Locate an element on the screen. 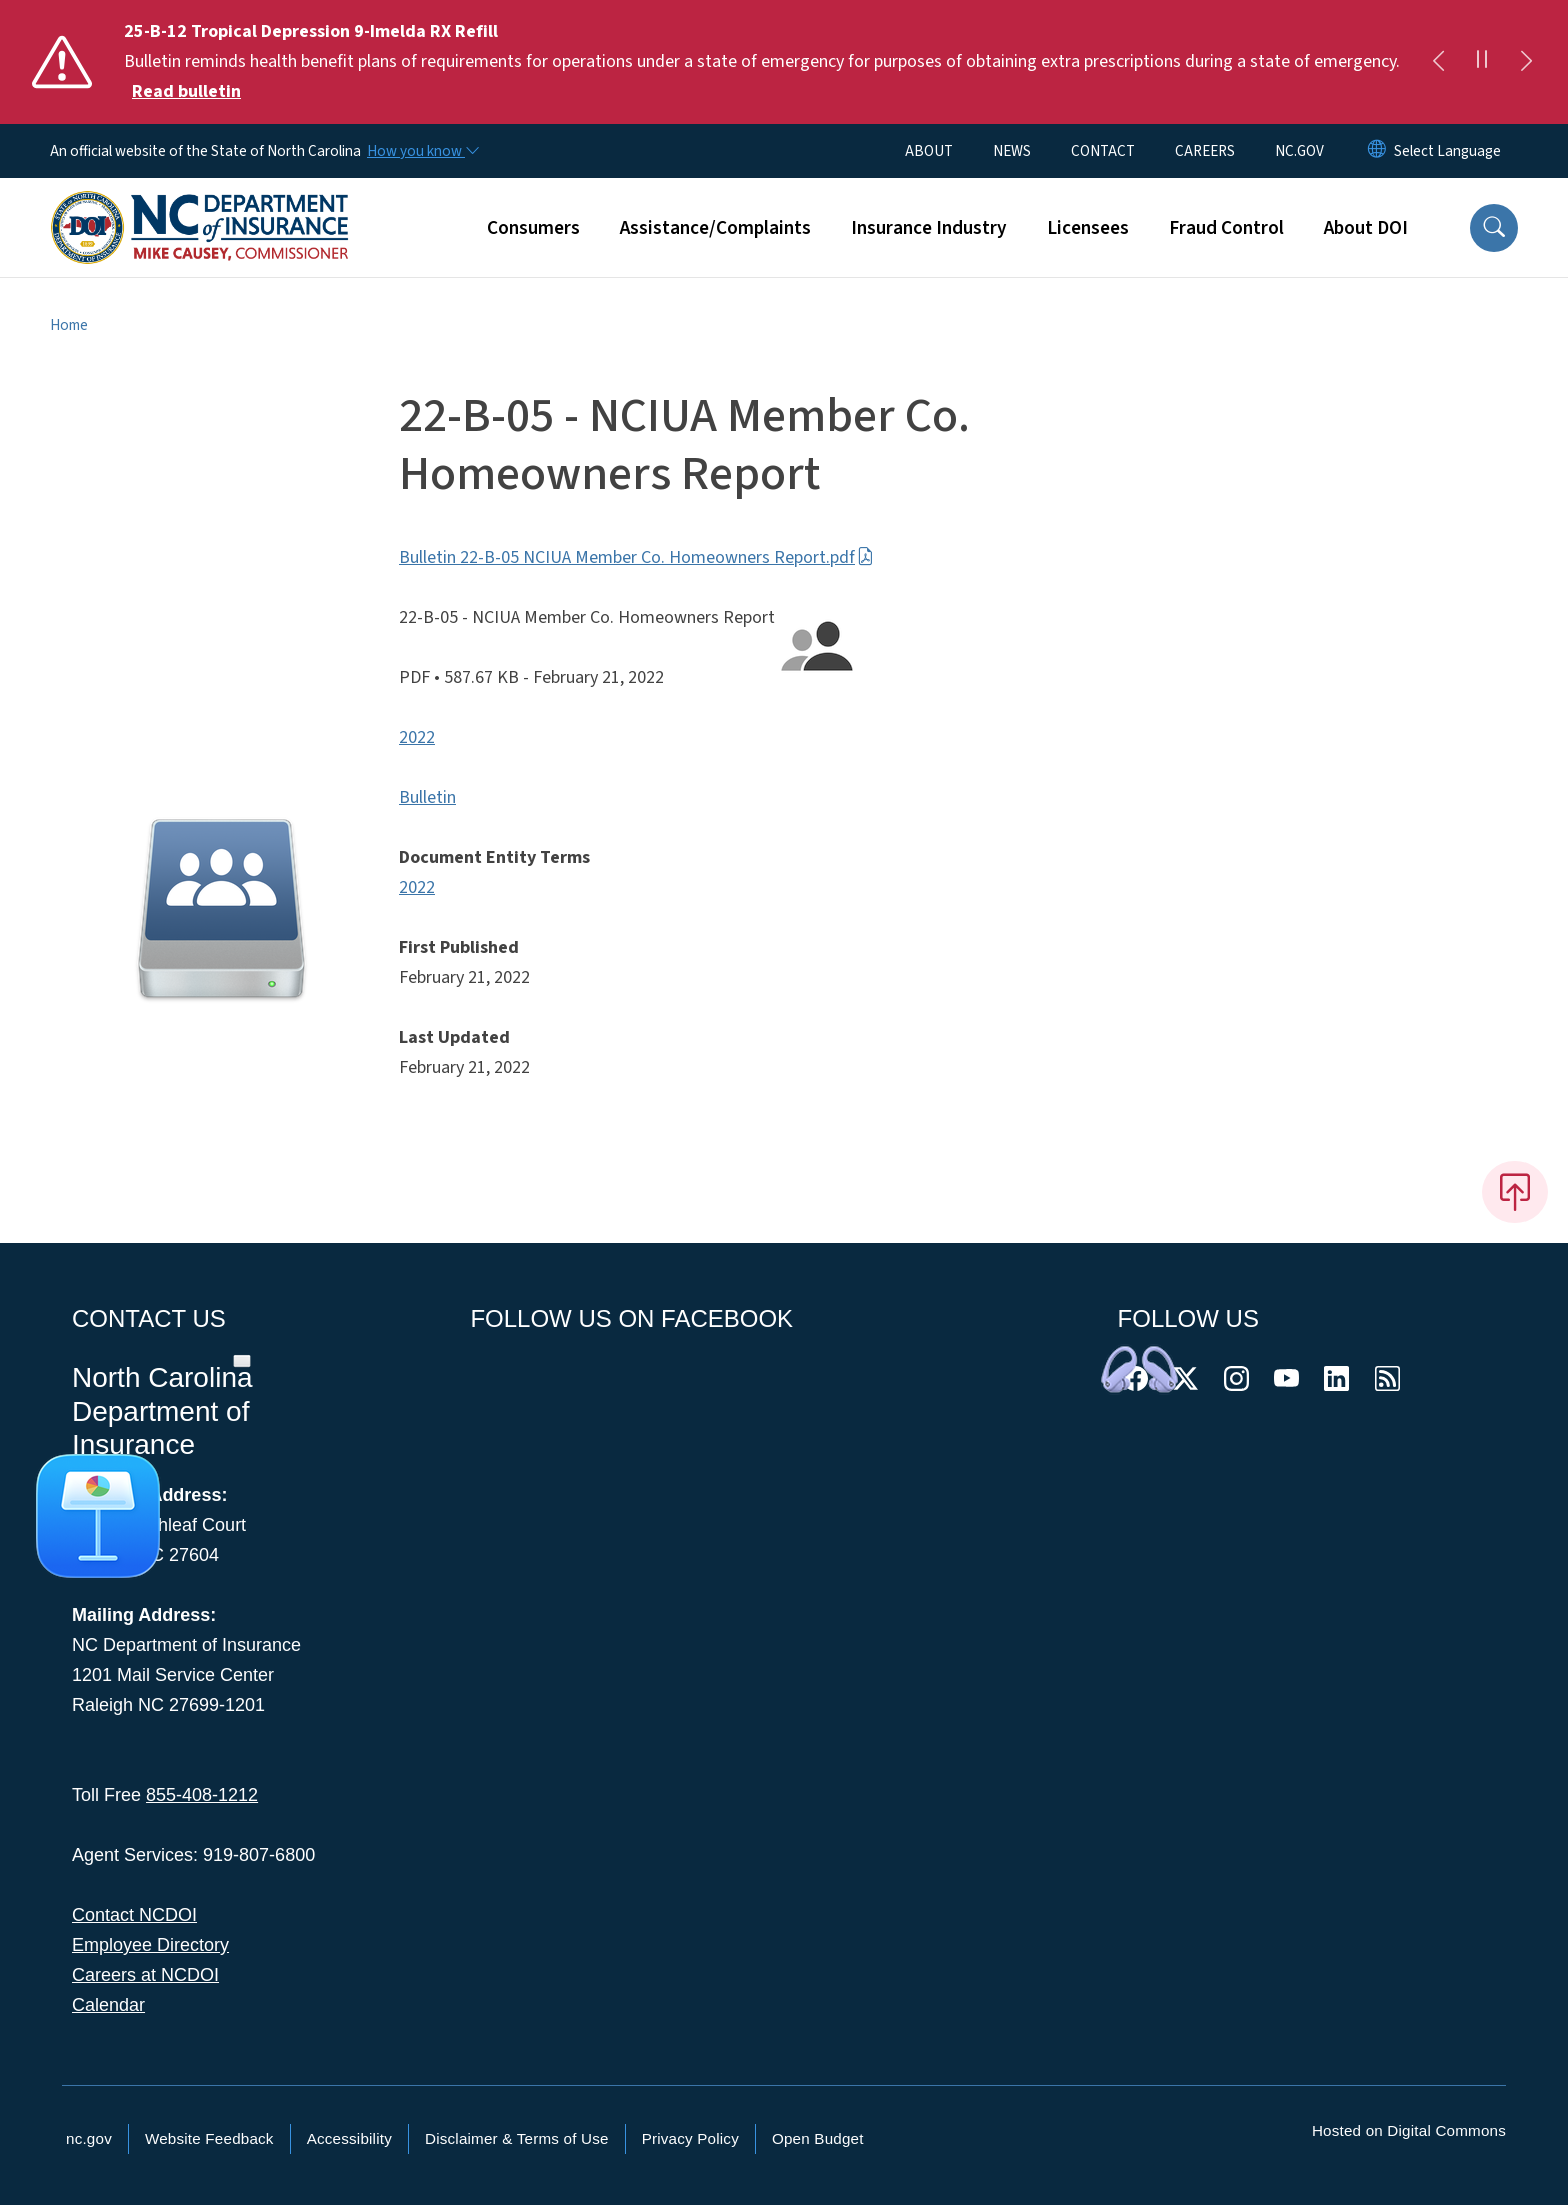  connect to a shared file server is located at coordinates (221, 912).